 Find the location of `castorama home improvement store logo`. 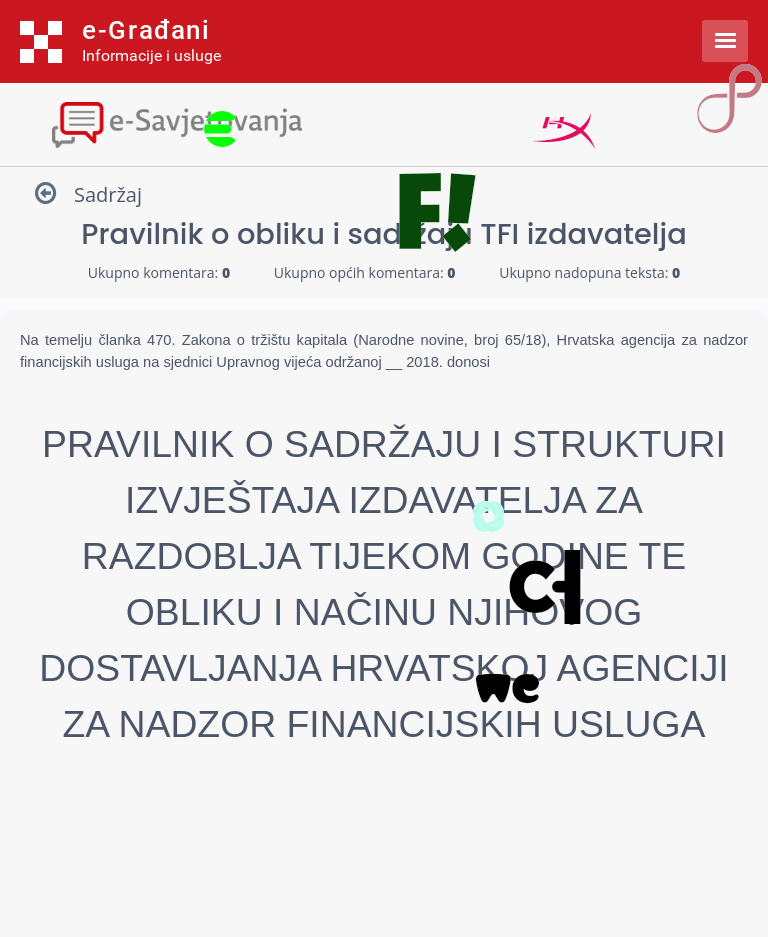

castorama home improvement store logo is located at coordinates (545, 587).